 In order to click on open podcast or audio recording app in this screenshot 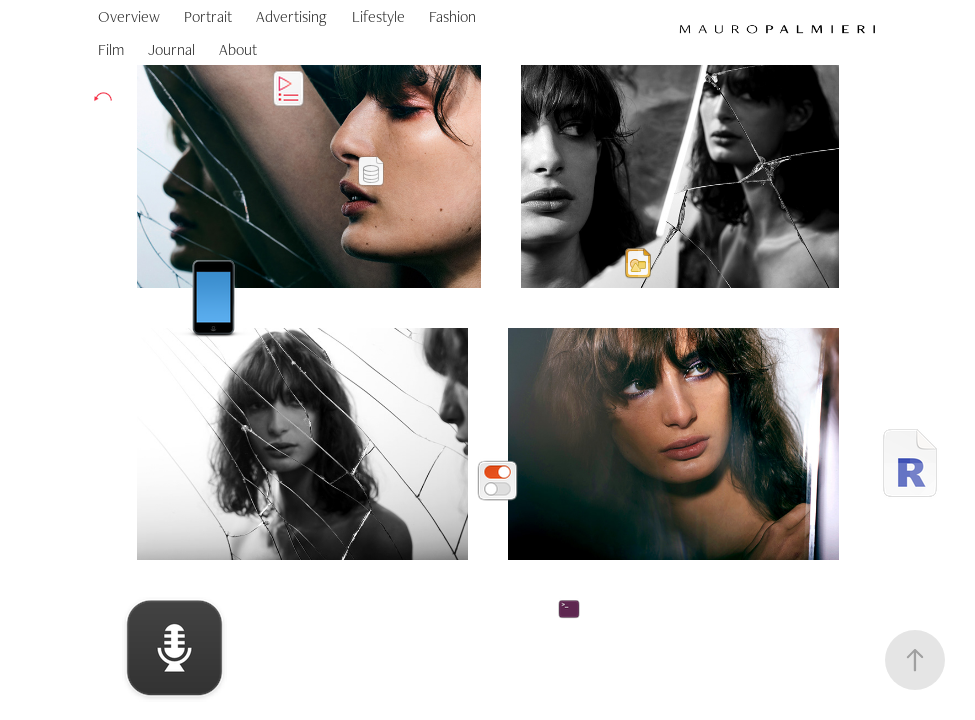, I will do `click(174, 649)`.